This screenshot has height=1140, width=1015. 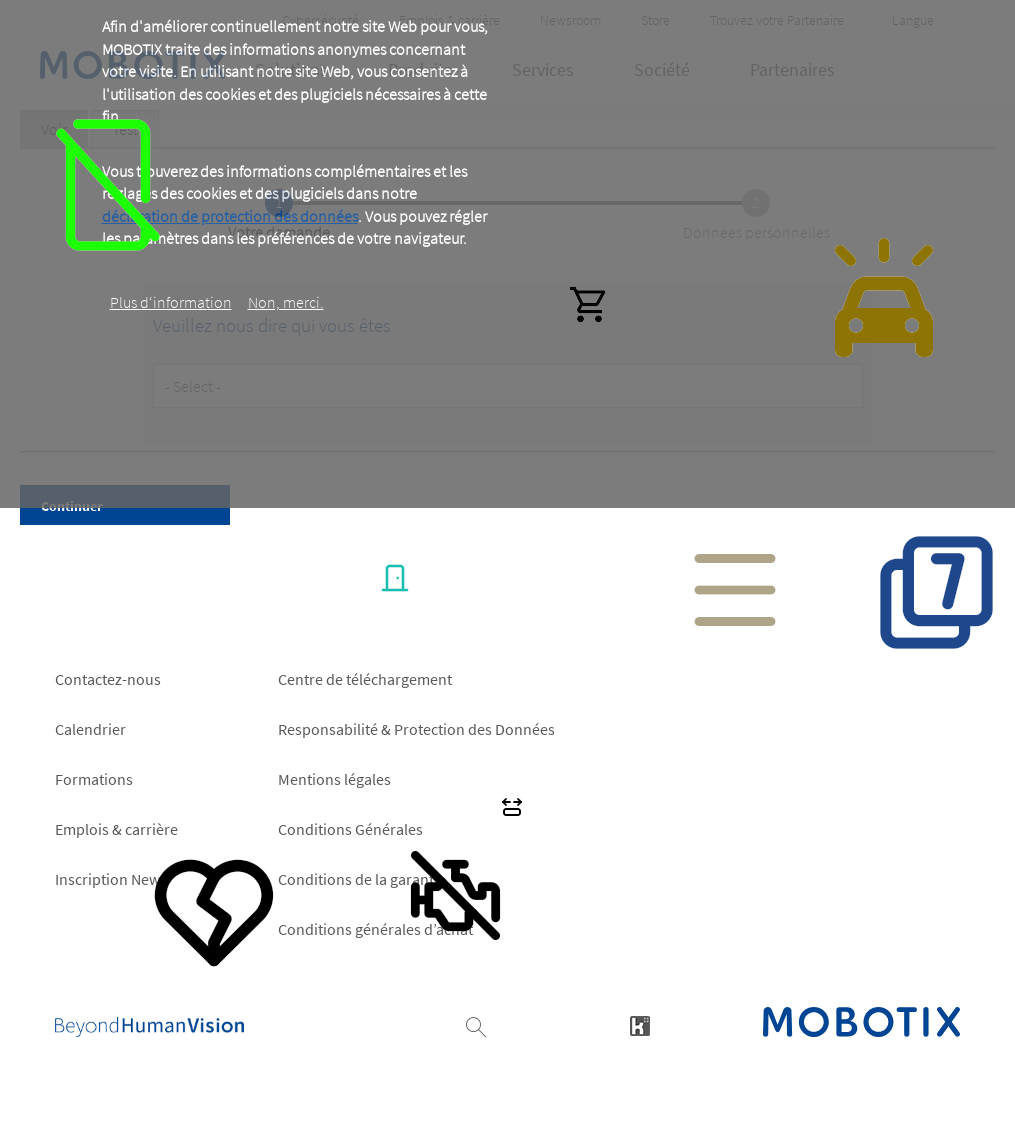 What do you see at coordinates (455, 895) in the screenshot?
I see `engine disabled or turned off` at bounding box center [455, 895].